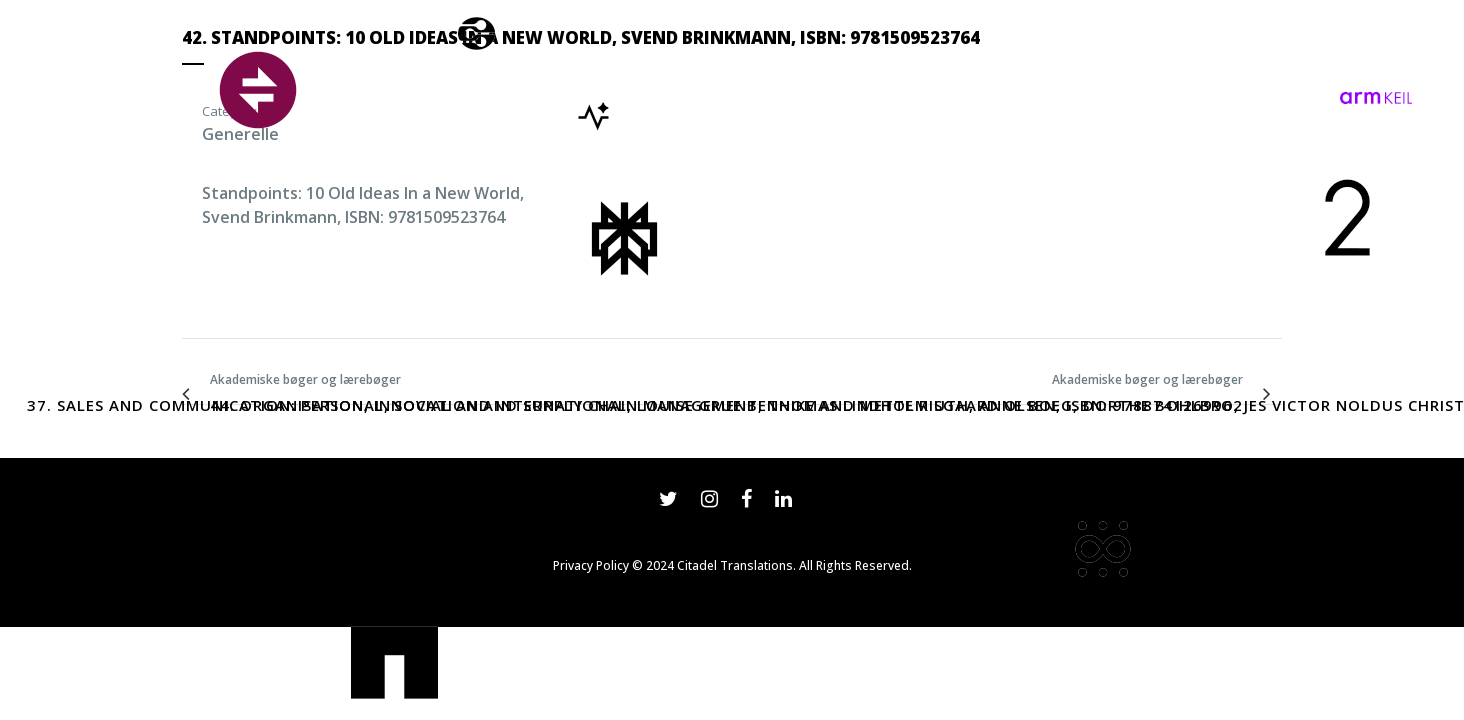 The width and height of the screenshot is (1464, 720). Describe the element at coordinates (1347, 218) in the screenshot. I see `indicates second item in a numbered list` at that location.